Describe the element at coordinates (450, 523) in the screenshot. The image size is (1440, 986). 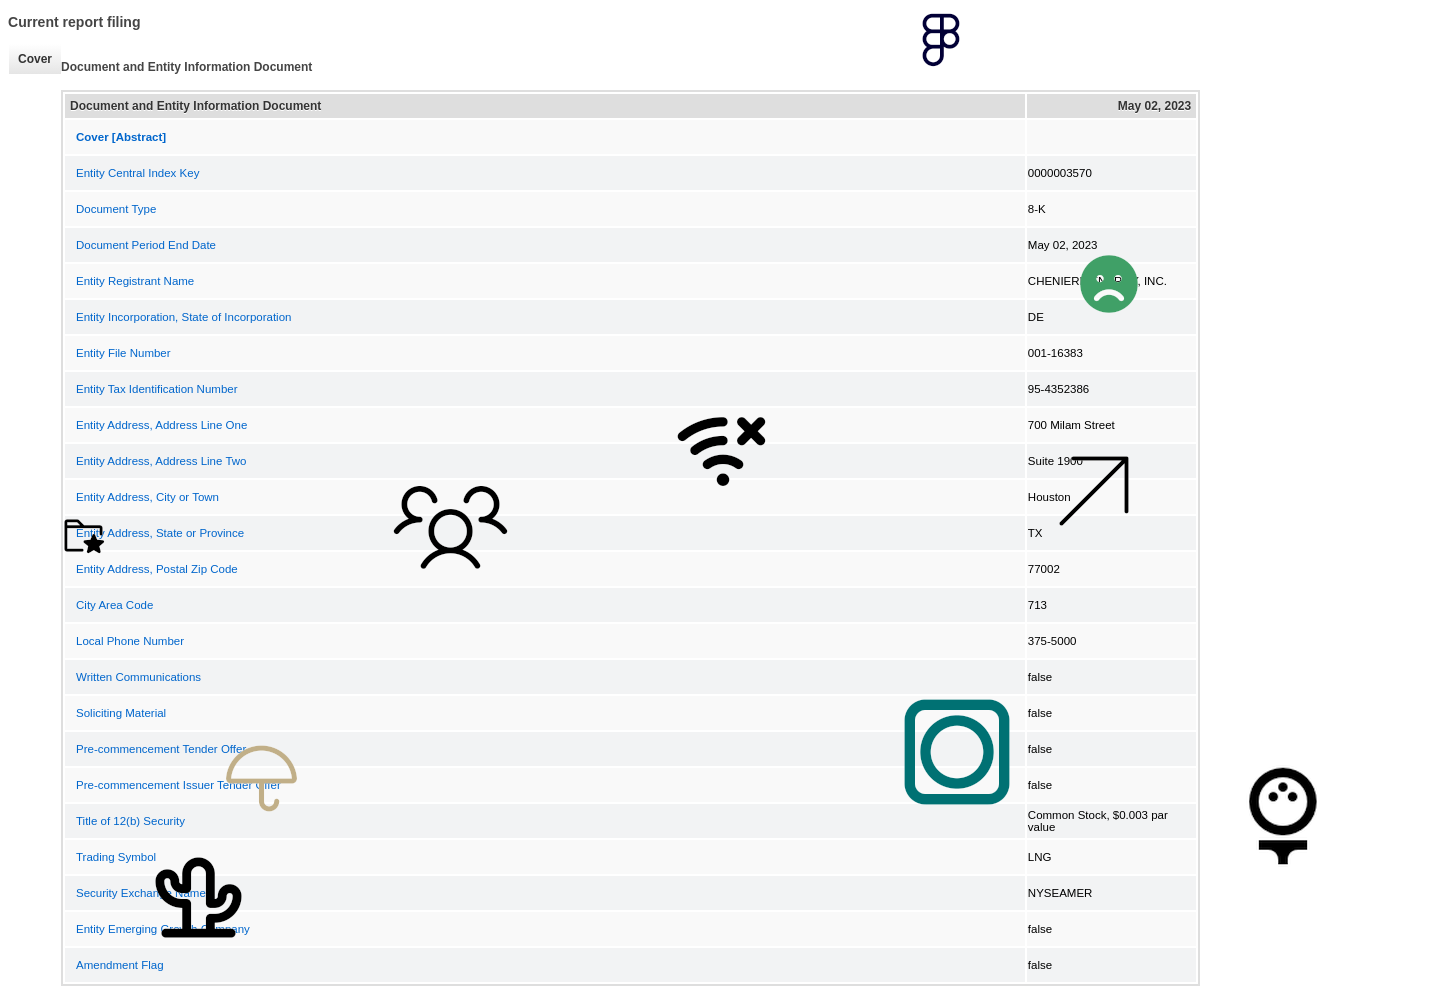
I see `view group or team members` at that location.